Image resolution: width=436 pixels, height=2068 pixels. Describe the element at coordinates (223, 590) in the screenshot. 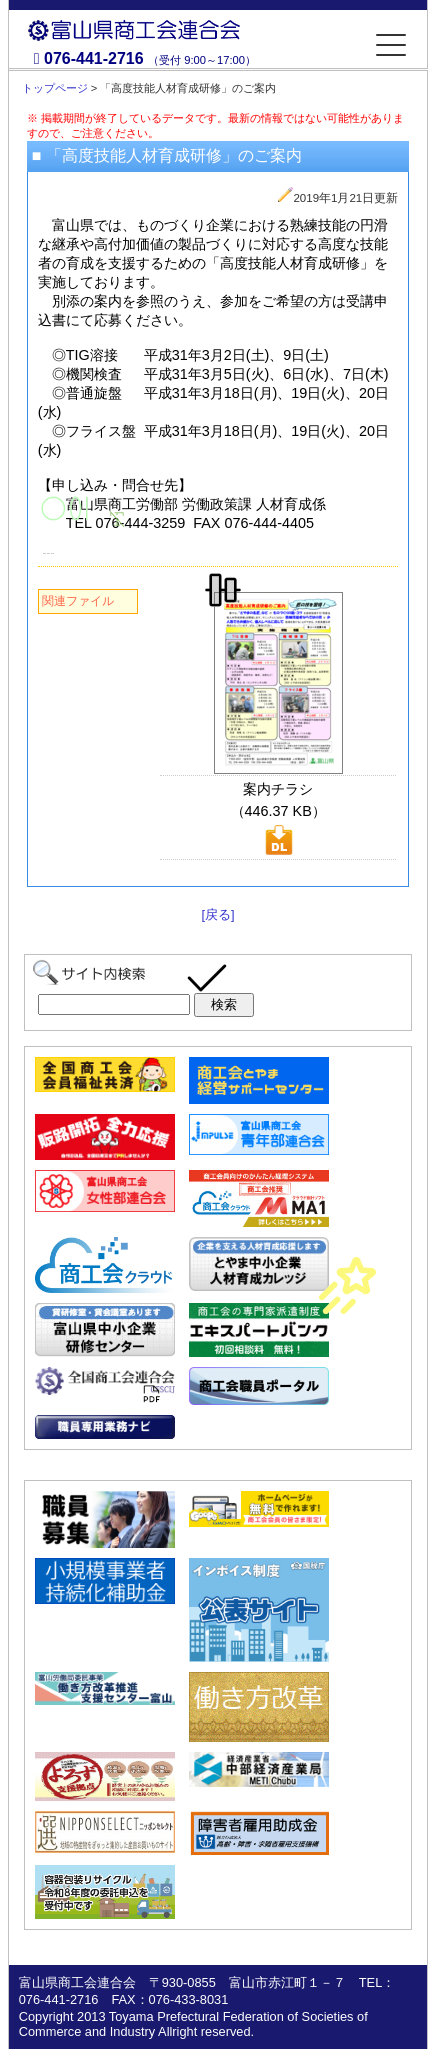

I see `align objects to vertical center` at that location.